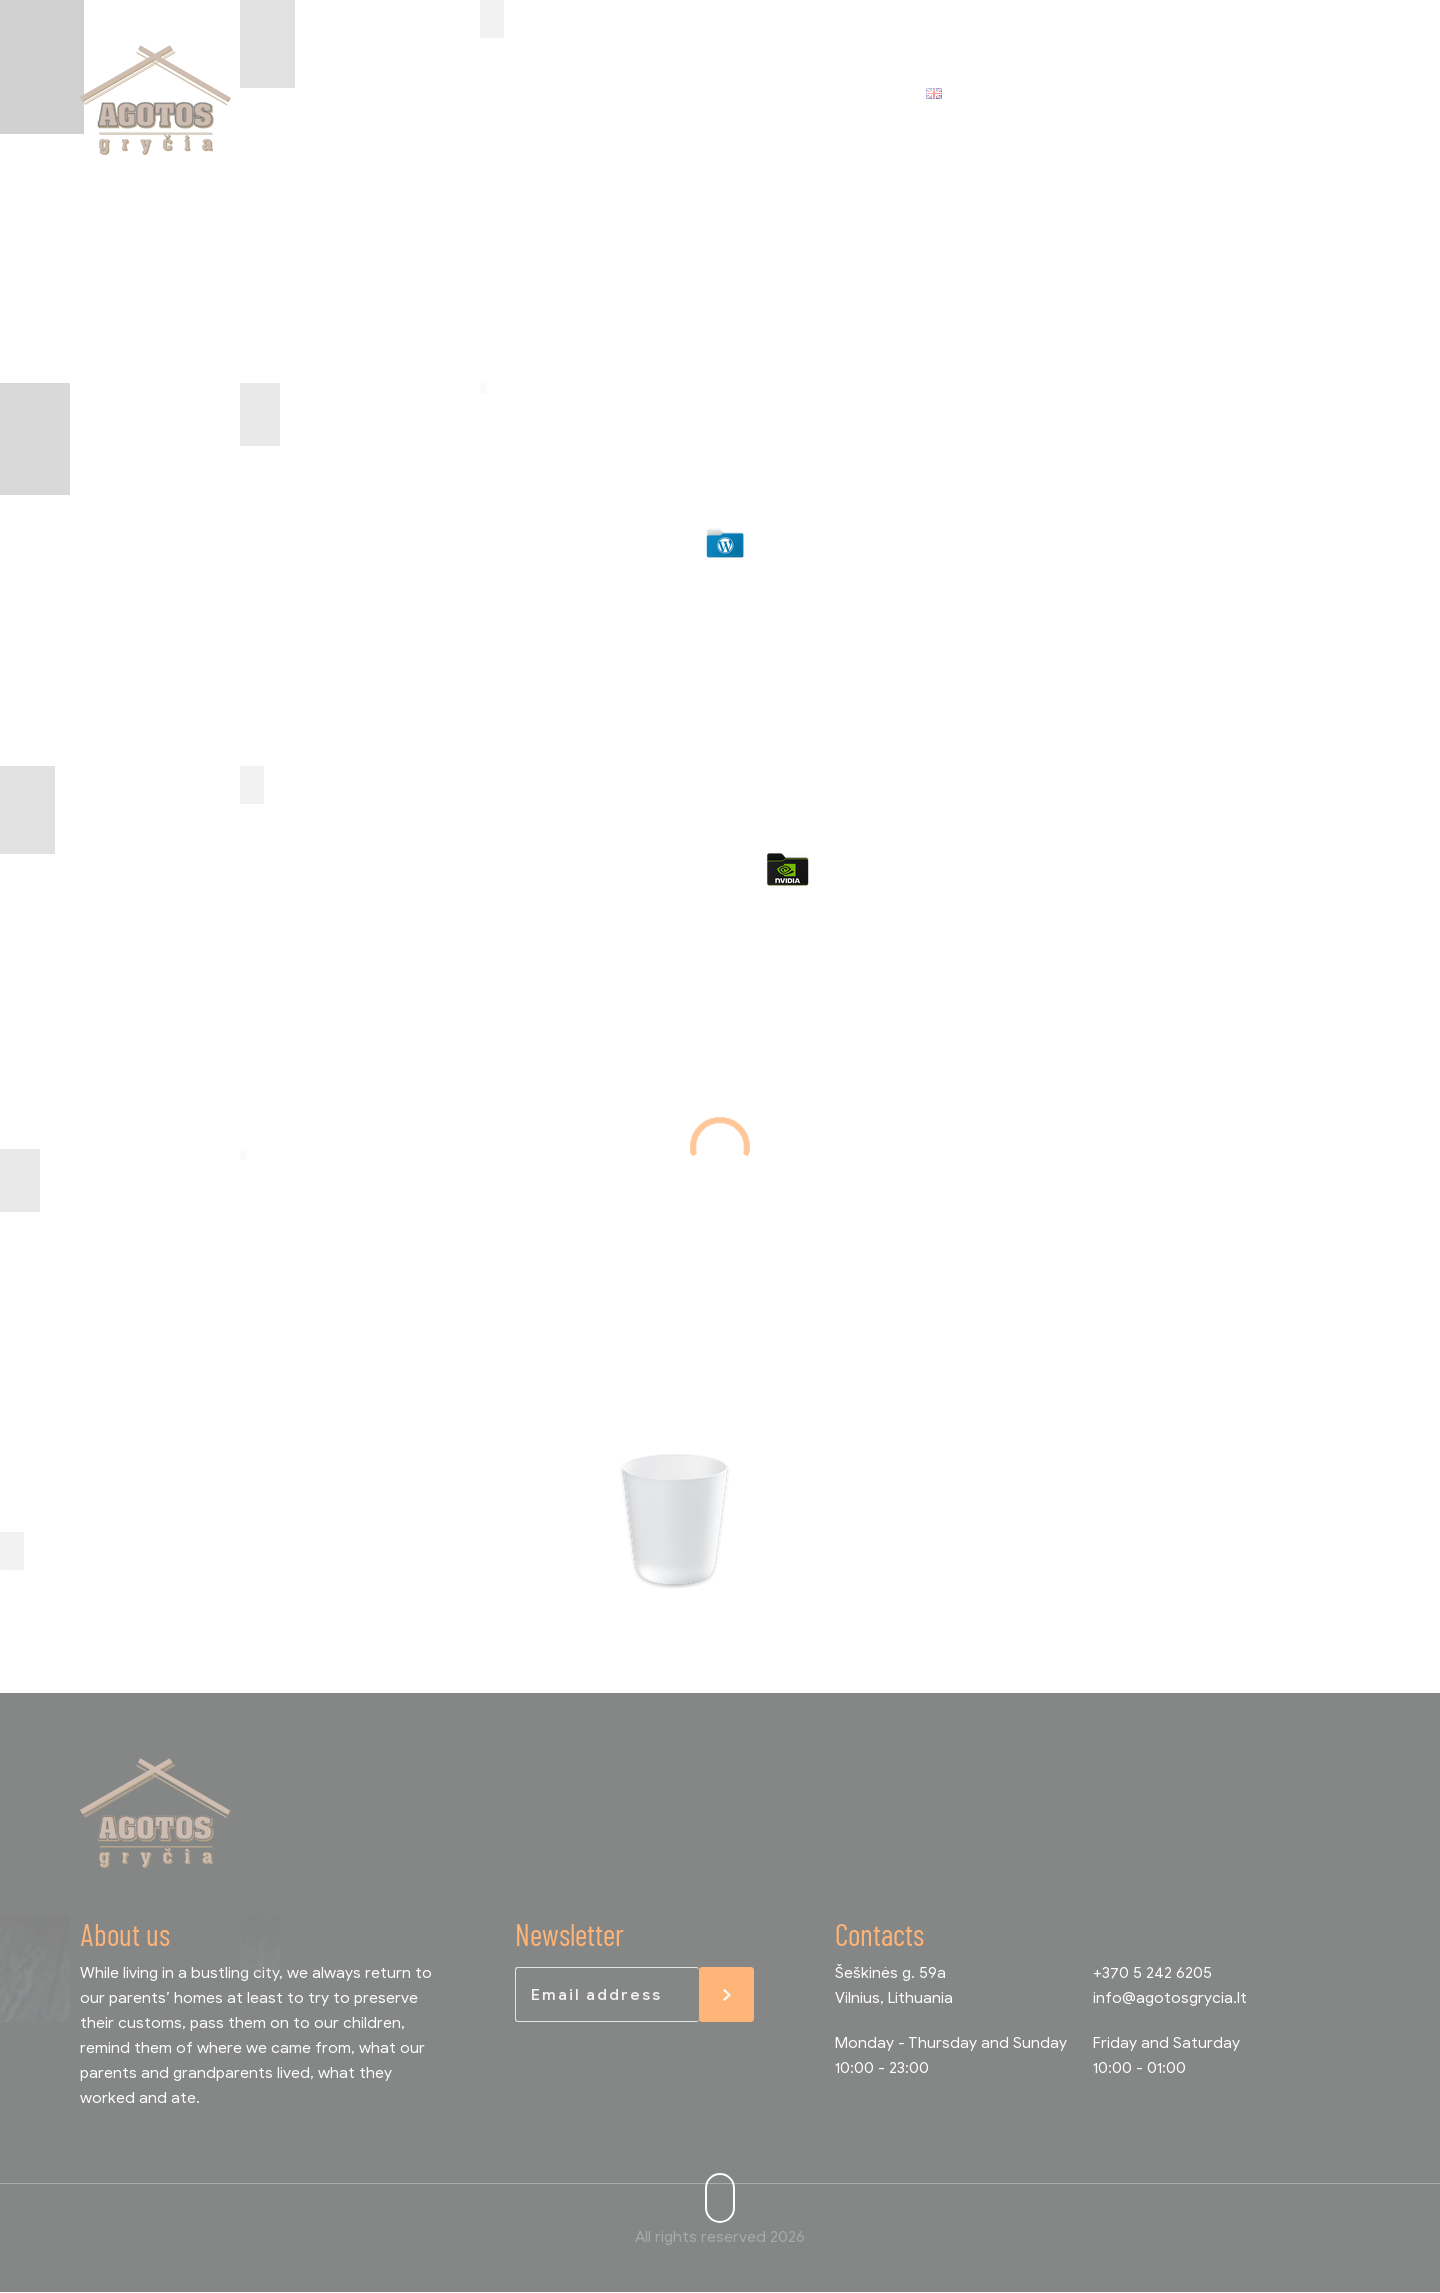 Image resolution: width=1440 pixels, height=2293 pixels. Describe the element at coordinates (787, 870) in the screenshot. I see `open nvidia application files folder` at that location.